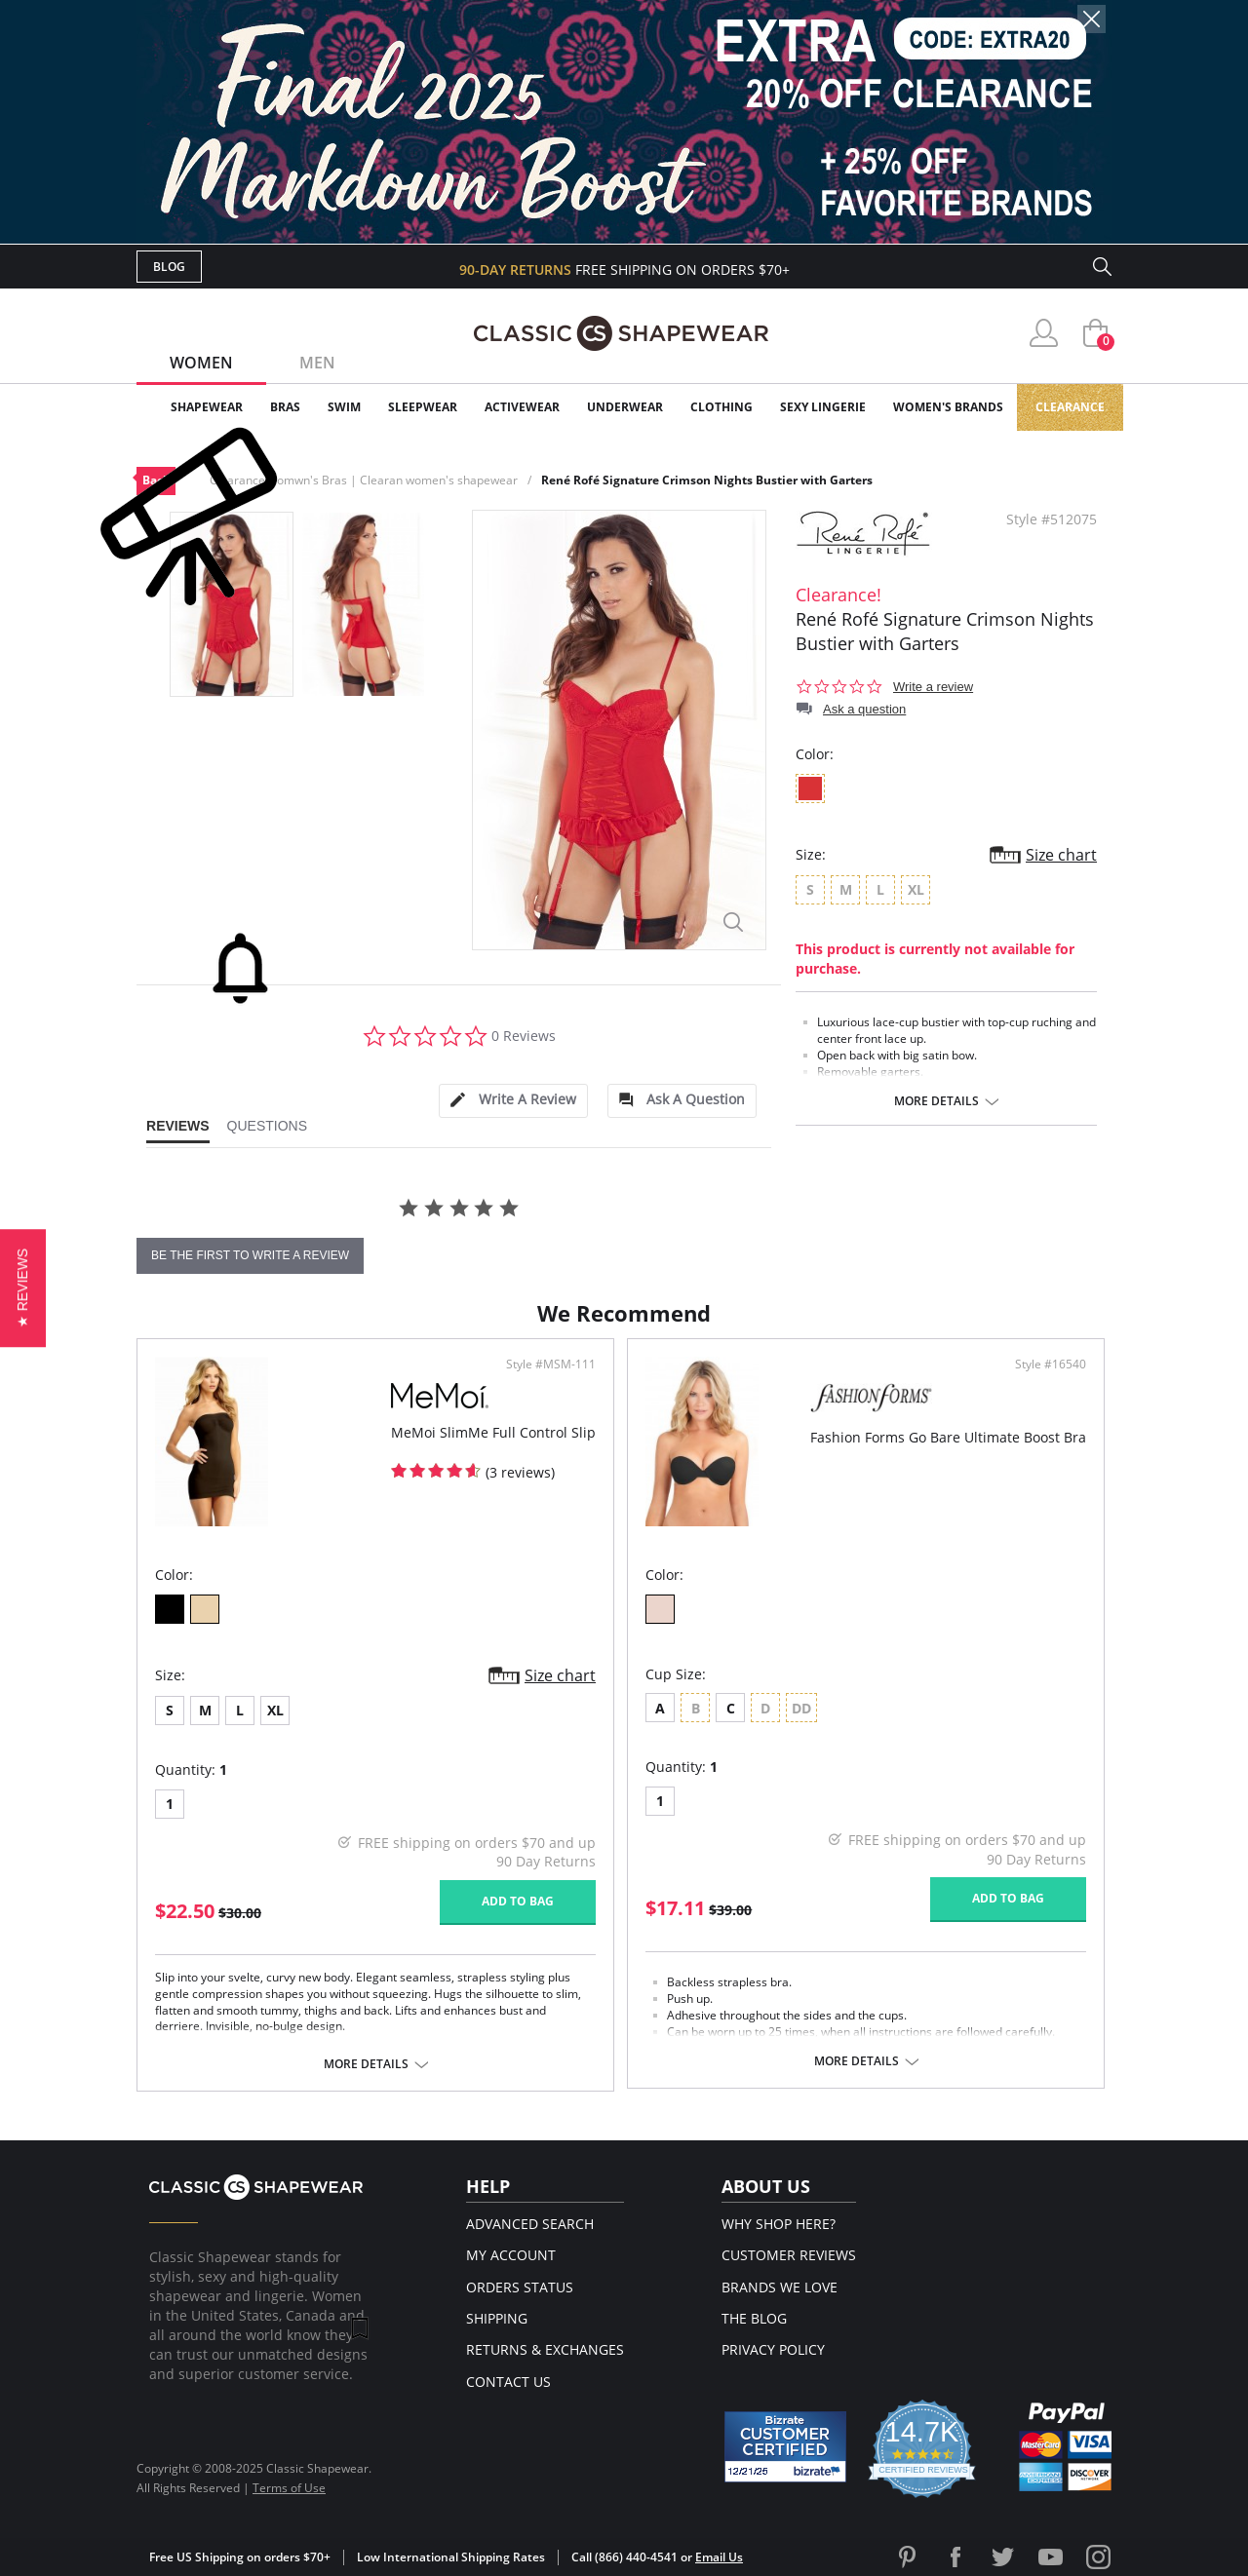 This screenshot has height=2576, width=1248. What do you see at coordinates (240, 967) in the screenshot?
I see `view notifications` at bounding box center [240, 967].